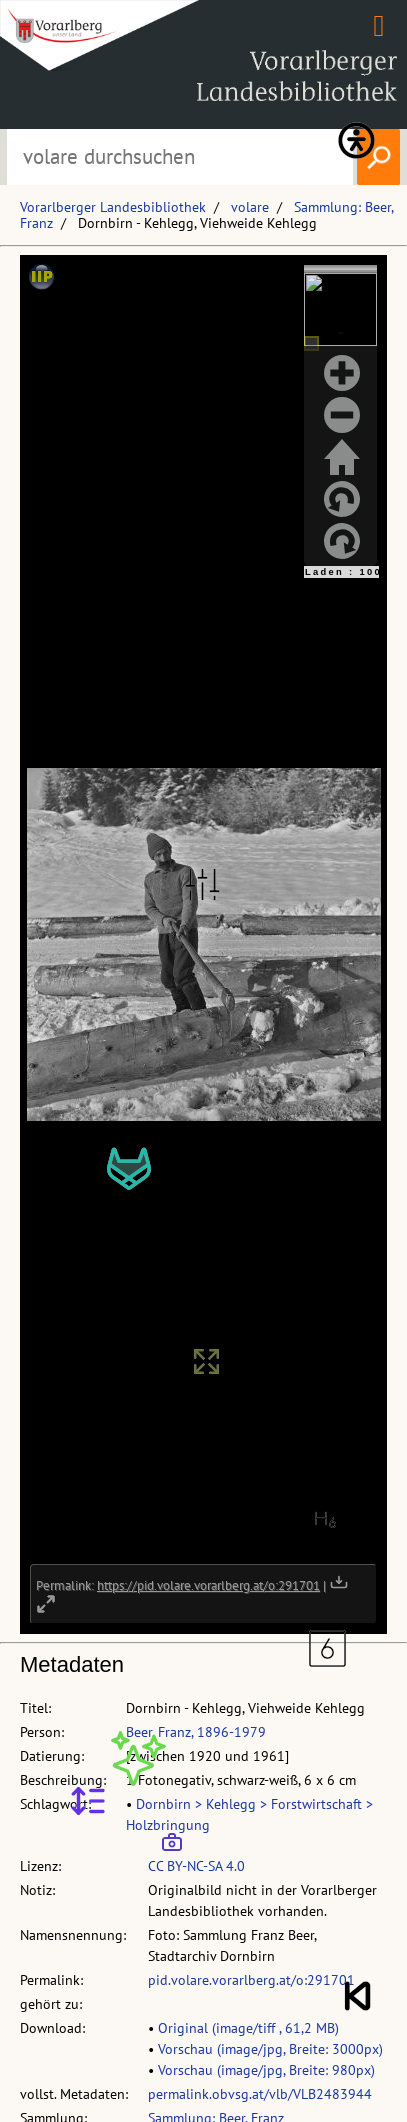  I want to click on open camera to take a photo, so click(172, 1842).